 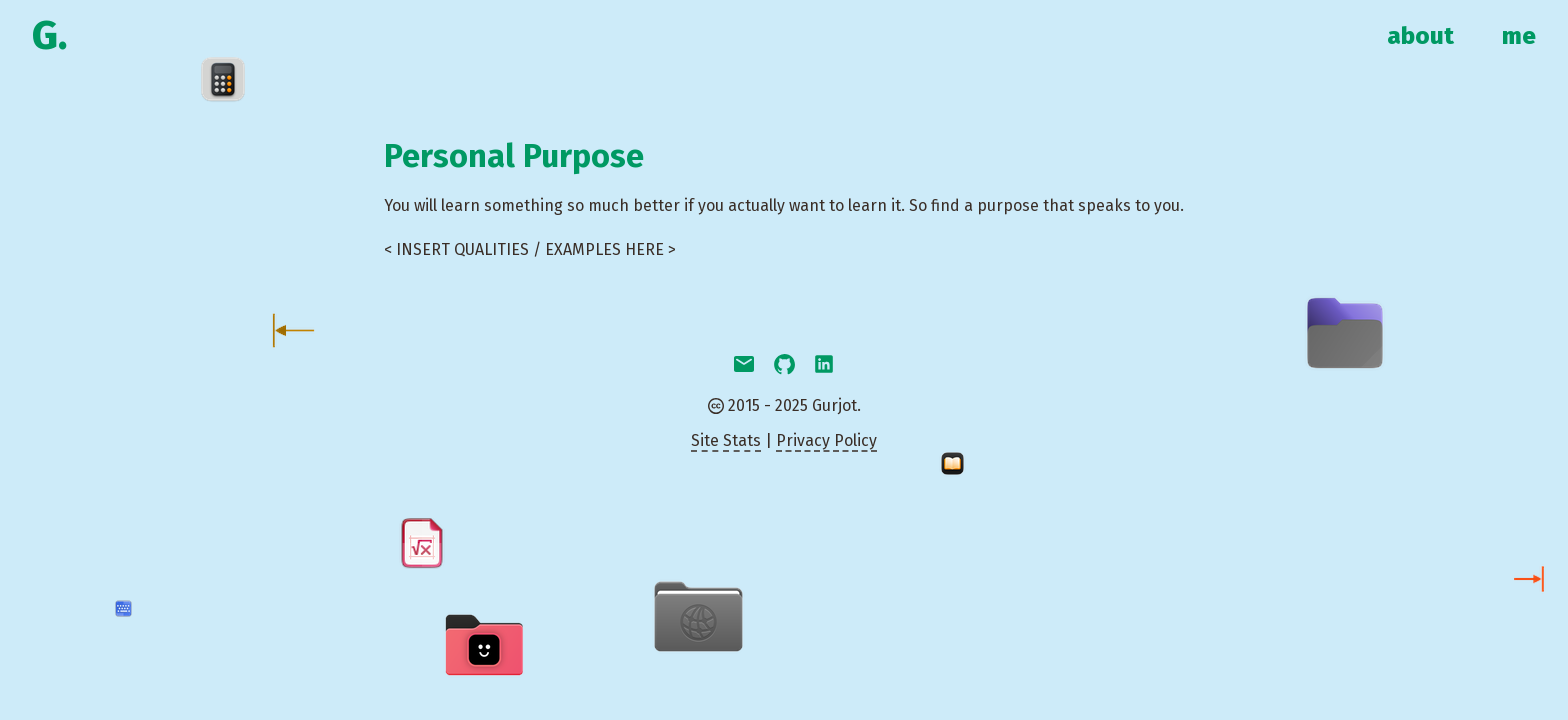 I want to click on a libreoffice math formula file, so click(x=422, y=543).